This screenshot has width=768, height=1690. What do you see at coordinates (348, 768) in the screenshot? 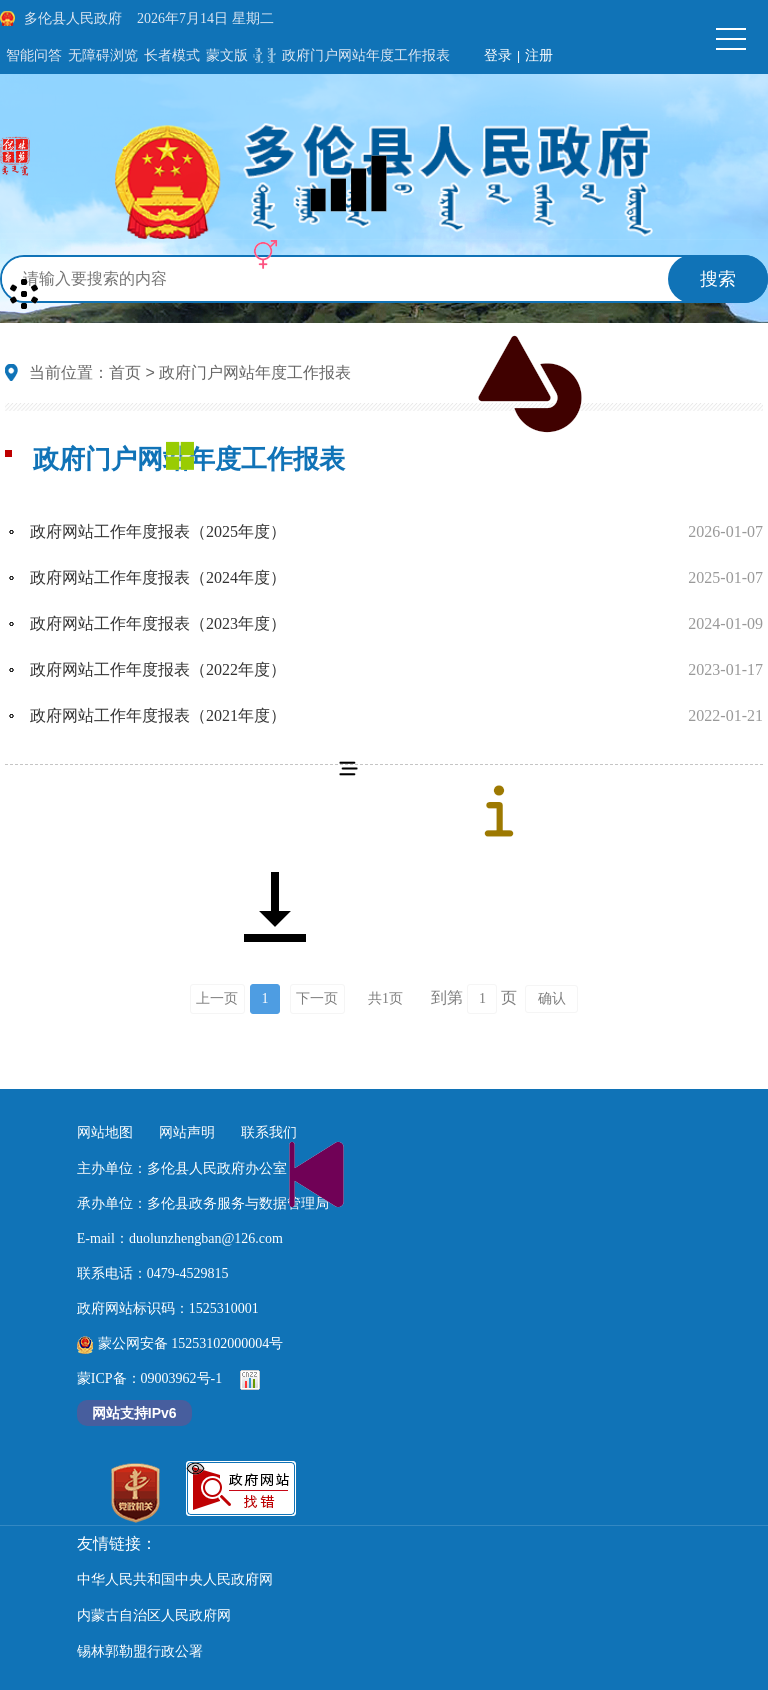
I see `open navigation menu` at bounding box center [348, 768].